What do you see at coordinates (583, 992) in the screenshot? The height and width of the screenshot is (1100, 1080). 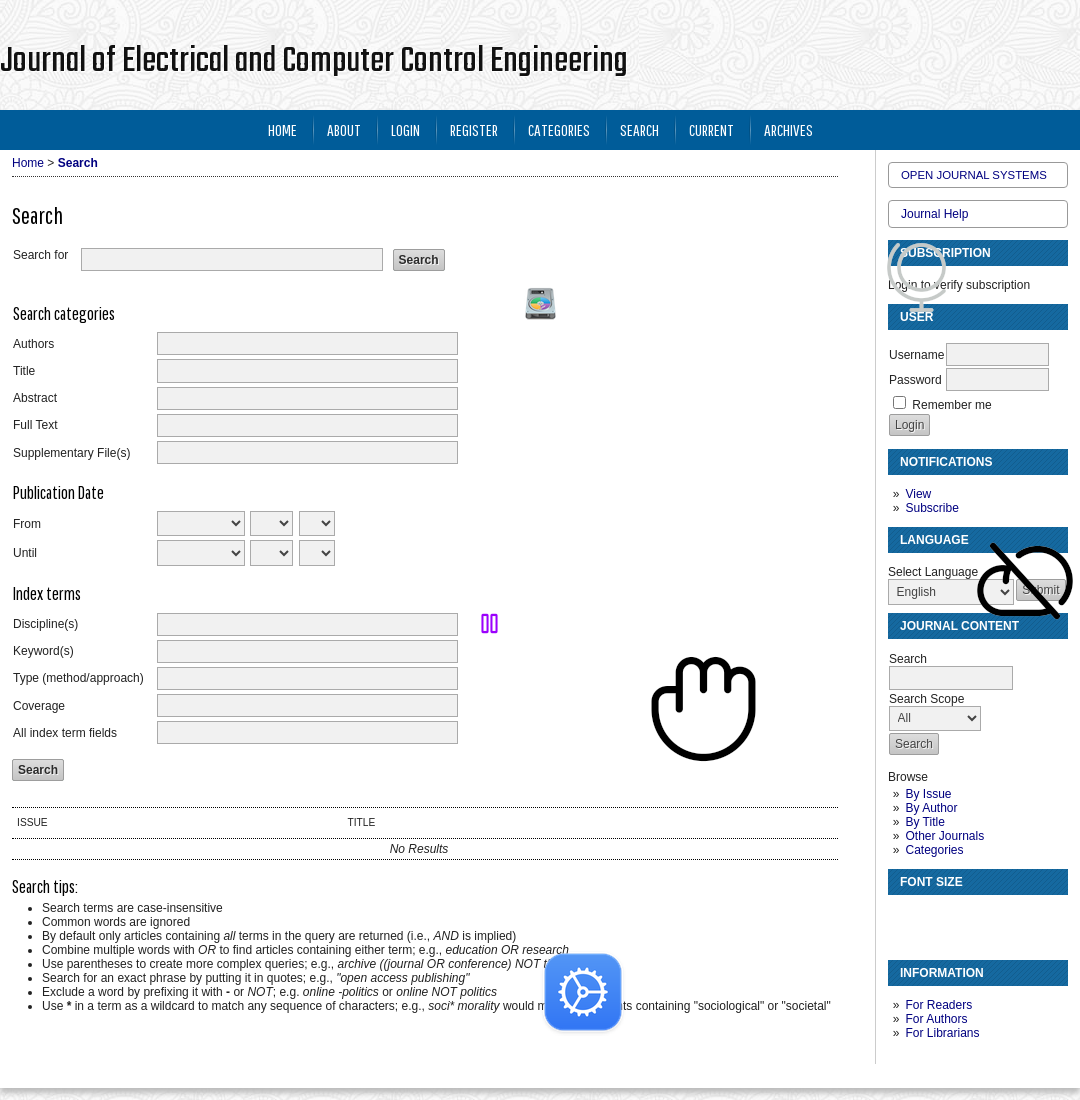 I see `access system settings and preferences` at bounding box center [583, 992].